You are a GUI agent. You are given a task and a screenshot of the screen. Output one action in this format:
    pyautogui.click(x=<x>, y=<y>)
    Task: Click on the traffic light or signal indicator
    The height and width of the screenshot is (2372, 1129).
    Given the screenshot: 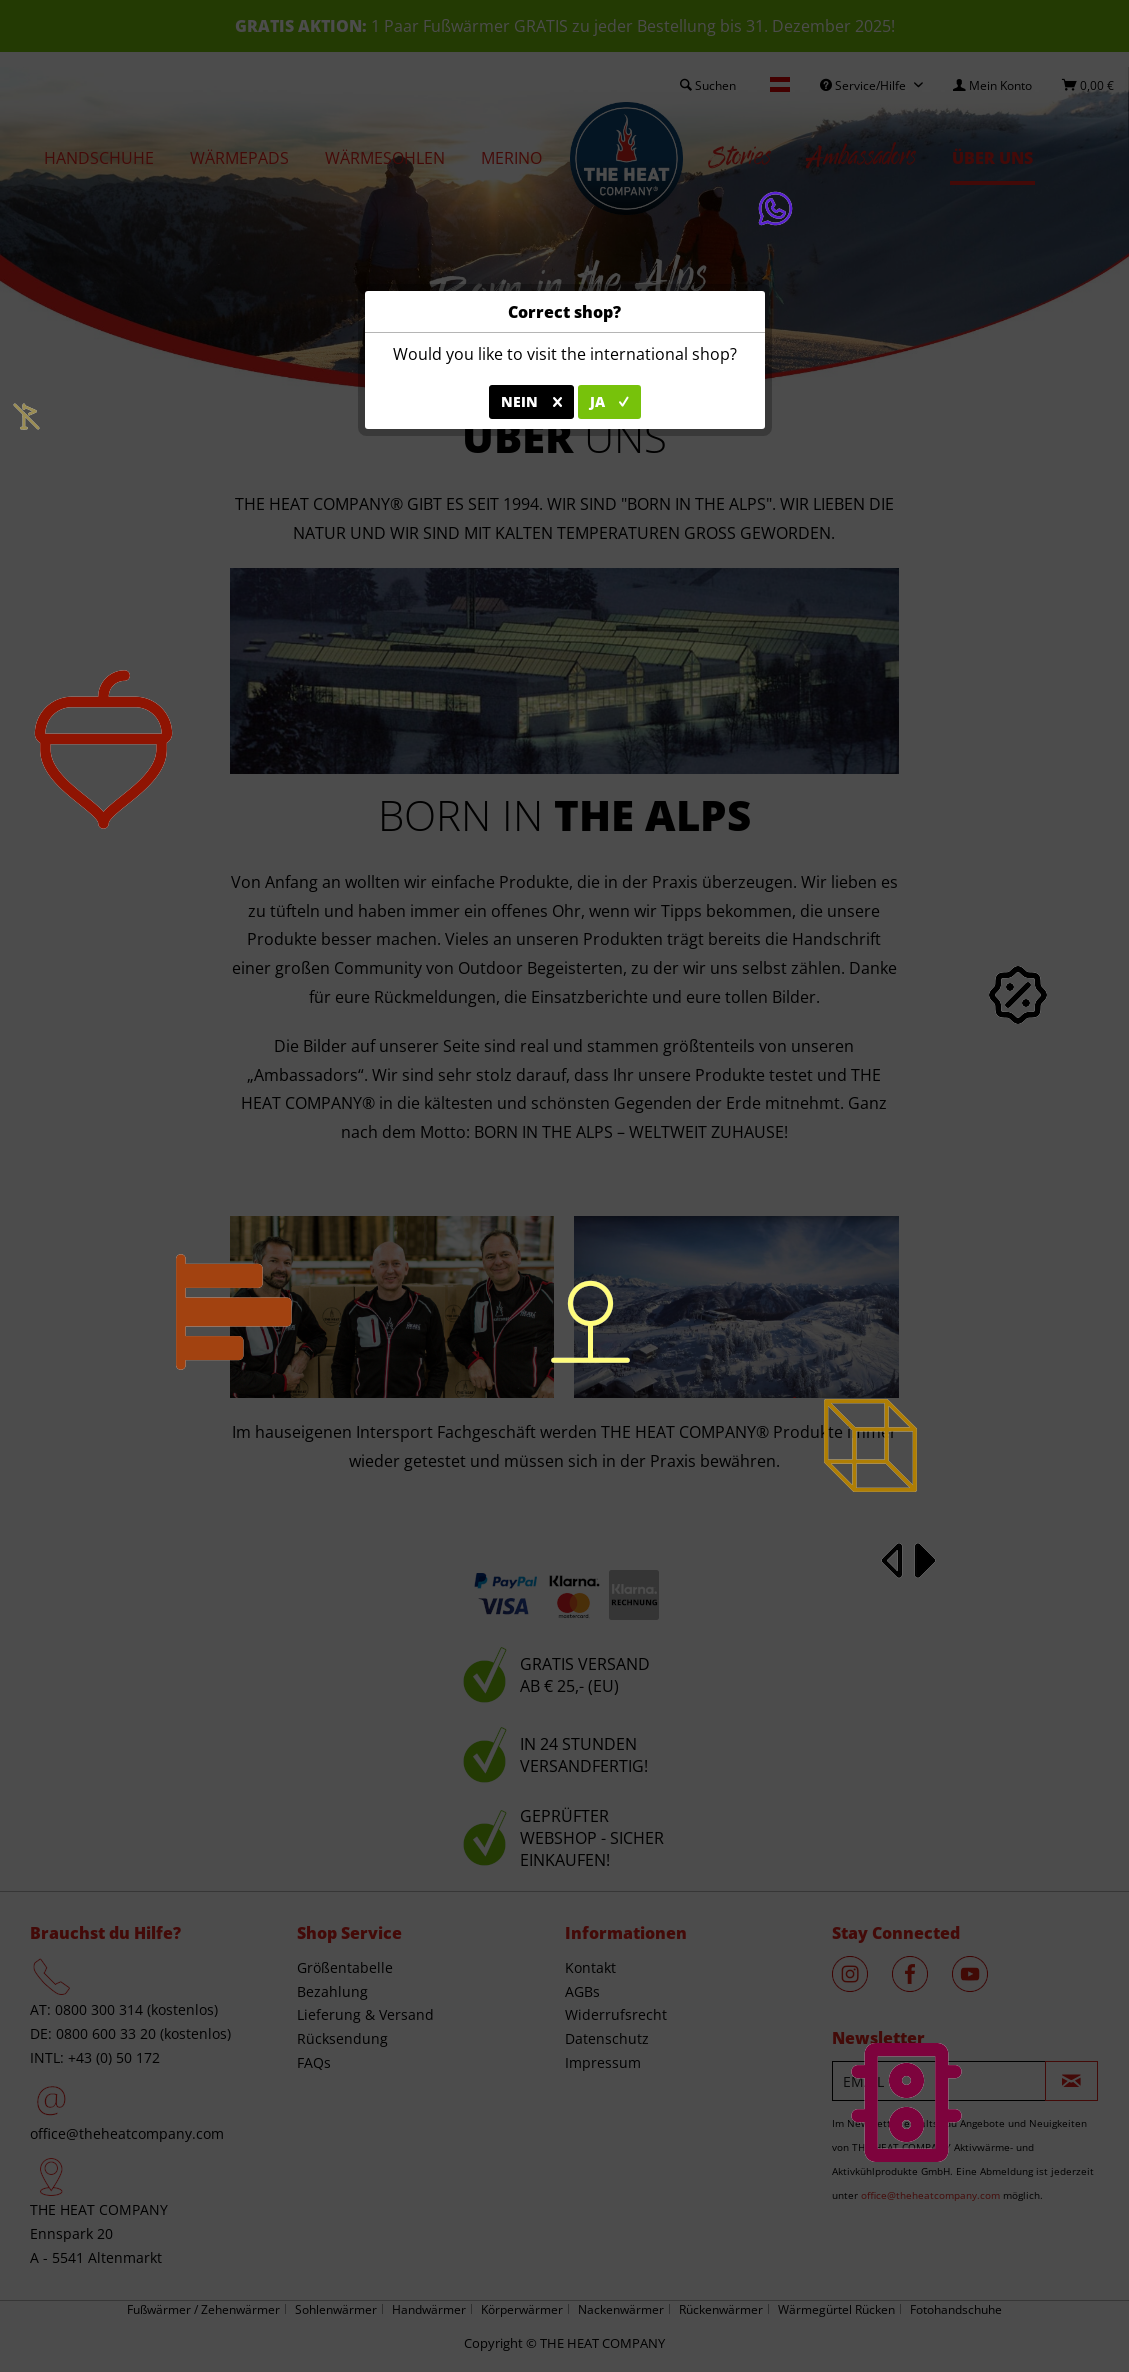 What is the action you would take?
    pyautogui.click(x=906, y=2102)
    